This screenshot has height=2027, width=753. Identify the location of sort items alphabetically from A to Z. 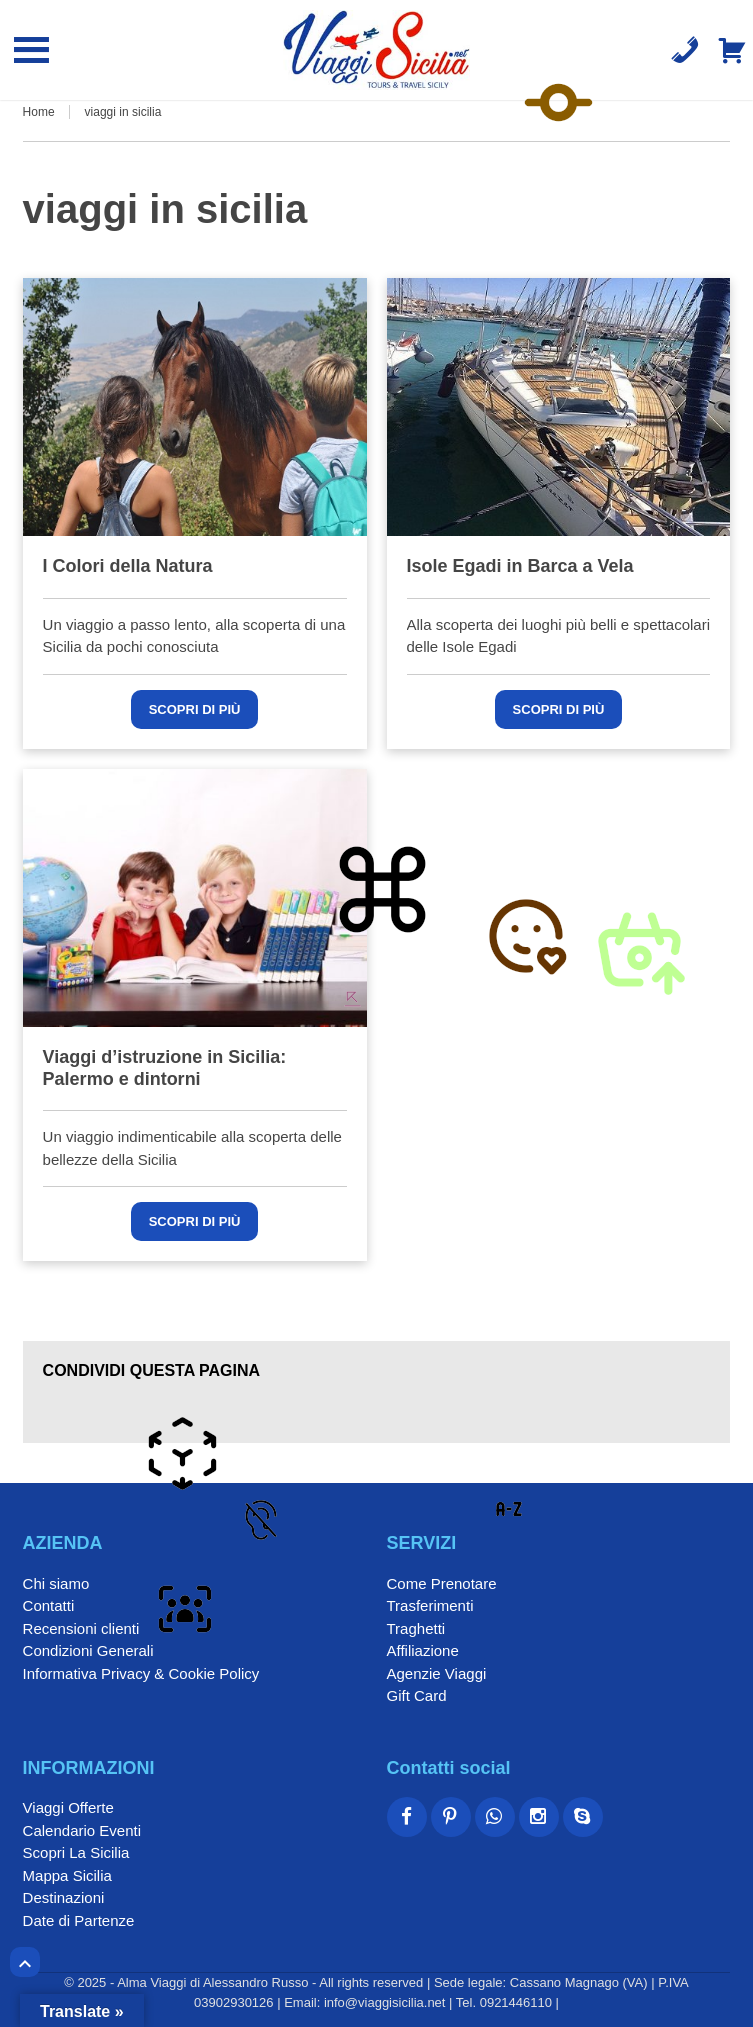
(509, 1509).